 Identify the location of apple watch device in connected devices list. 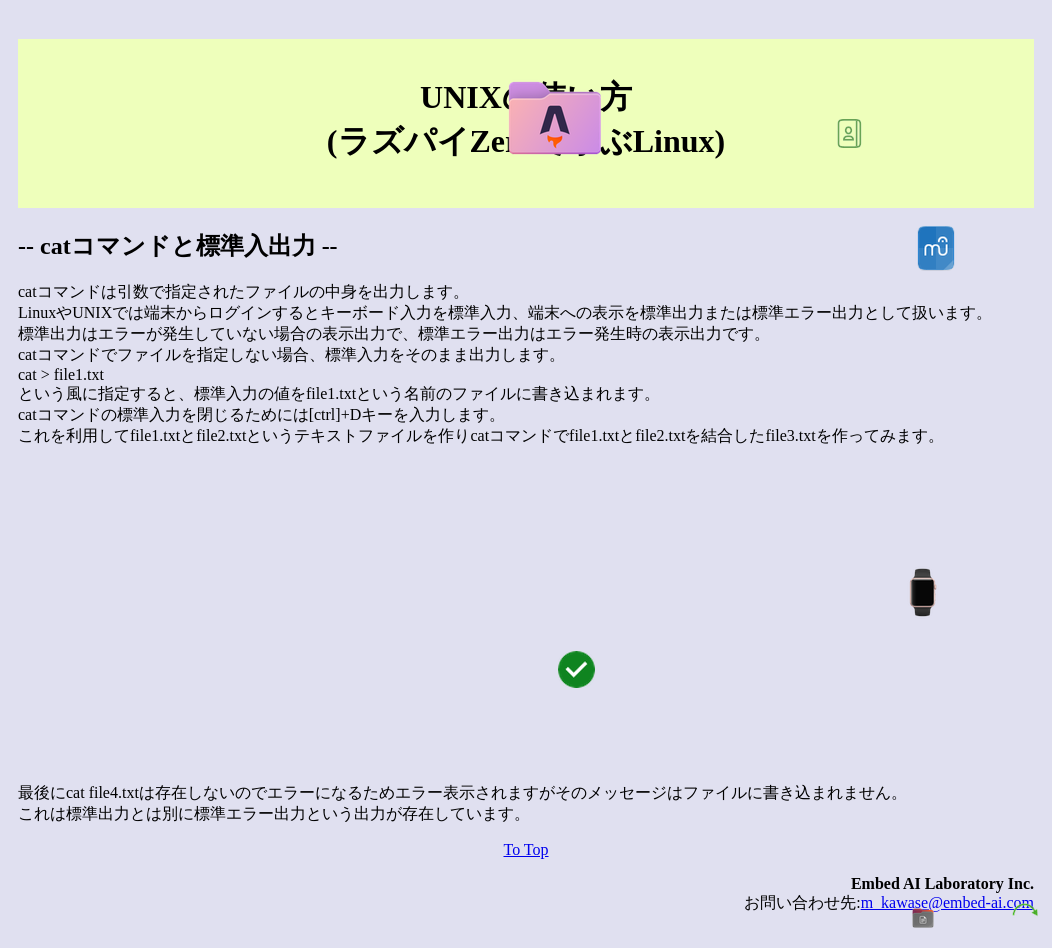
(922, 592).